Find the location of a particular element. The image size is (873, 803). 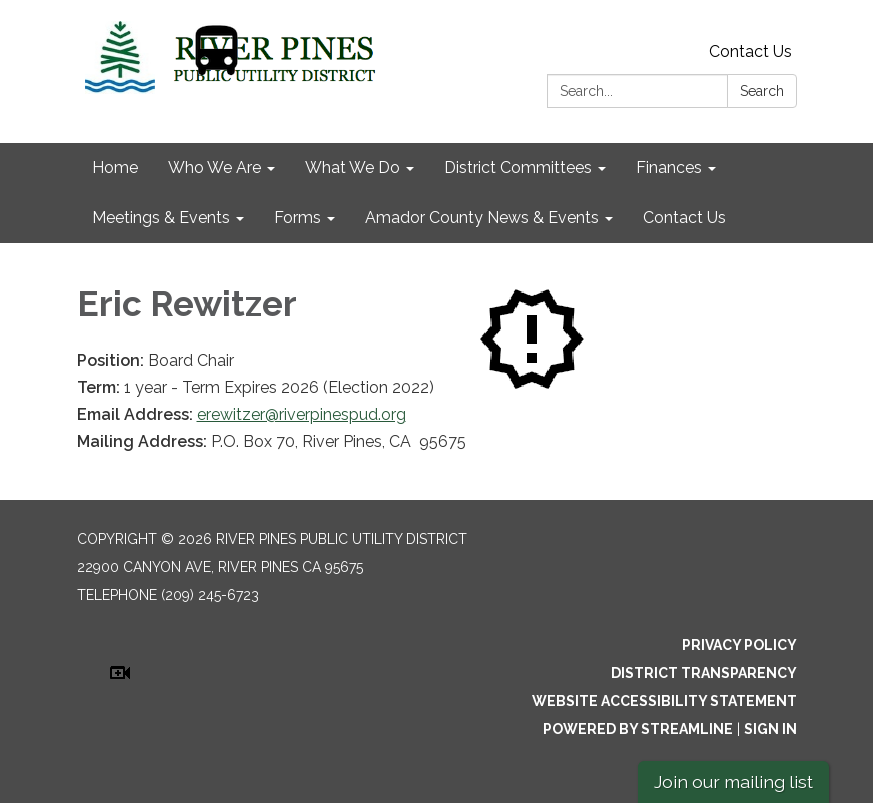

indicates new or recently added content is located at coordinates (532, 339).